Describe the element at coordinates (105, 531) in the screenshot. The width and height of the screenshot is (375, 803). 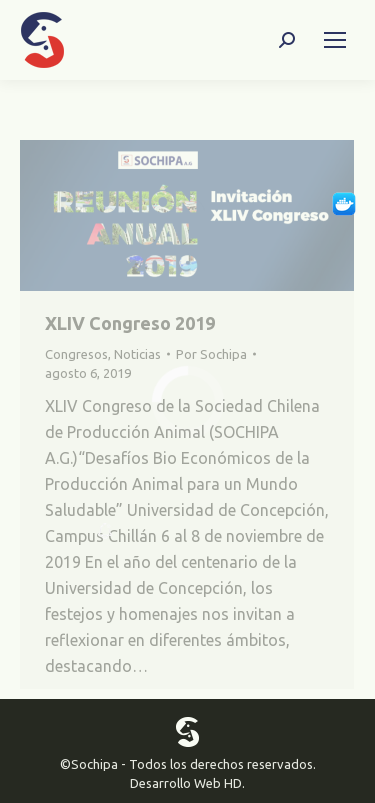
I see `no new notifications` at that location.